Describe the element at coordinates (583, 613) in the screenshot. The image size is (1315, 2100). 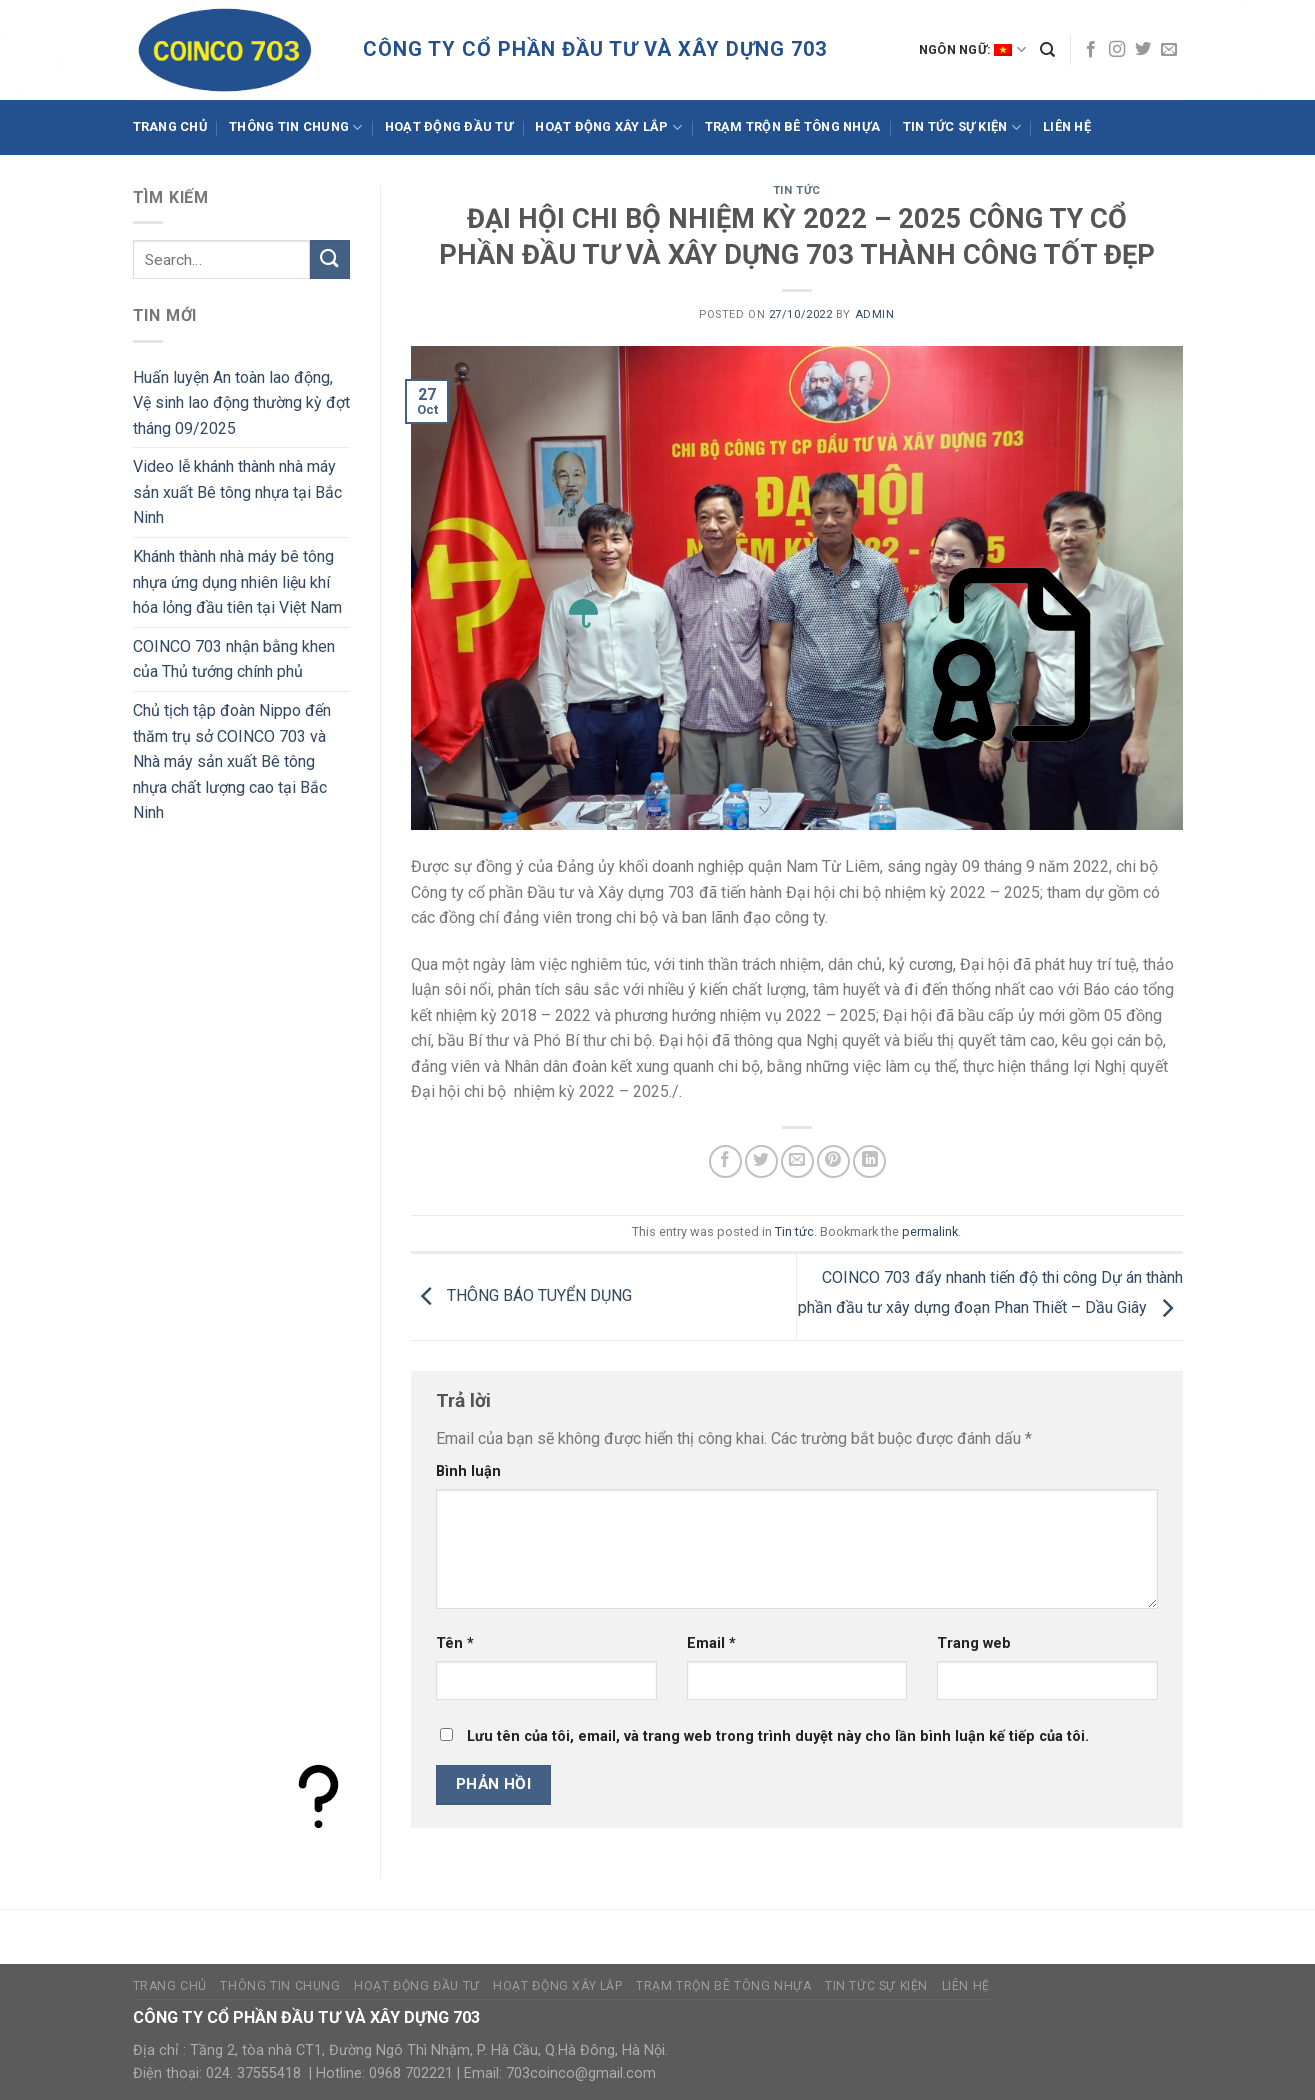
I see `view weather protection or rain forecast` at that location.